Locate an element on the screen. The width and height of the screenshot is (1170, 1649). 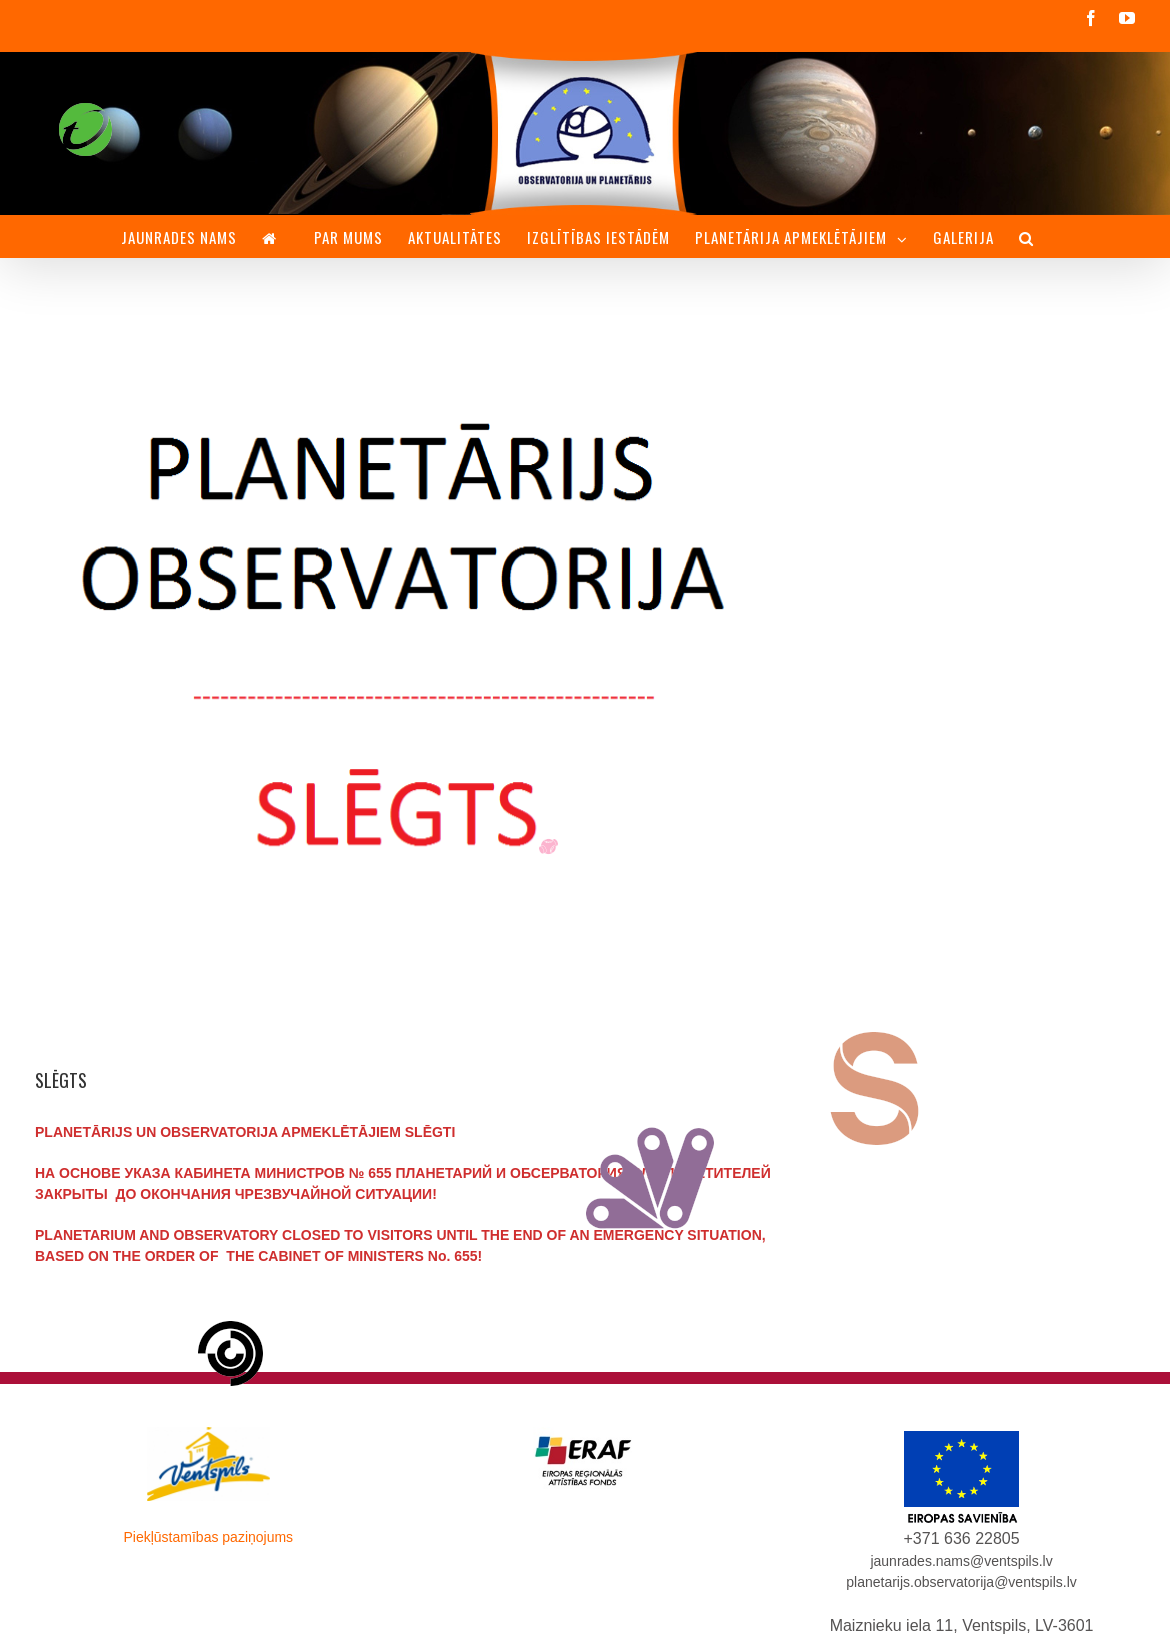
trend micro logo is located at coordinates (85, 129).